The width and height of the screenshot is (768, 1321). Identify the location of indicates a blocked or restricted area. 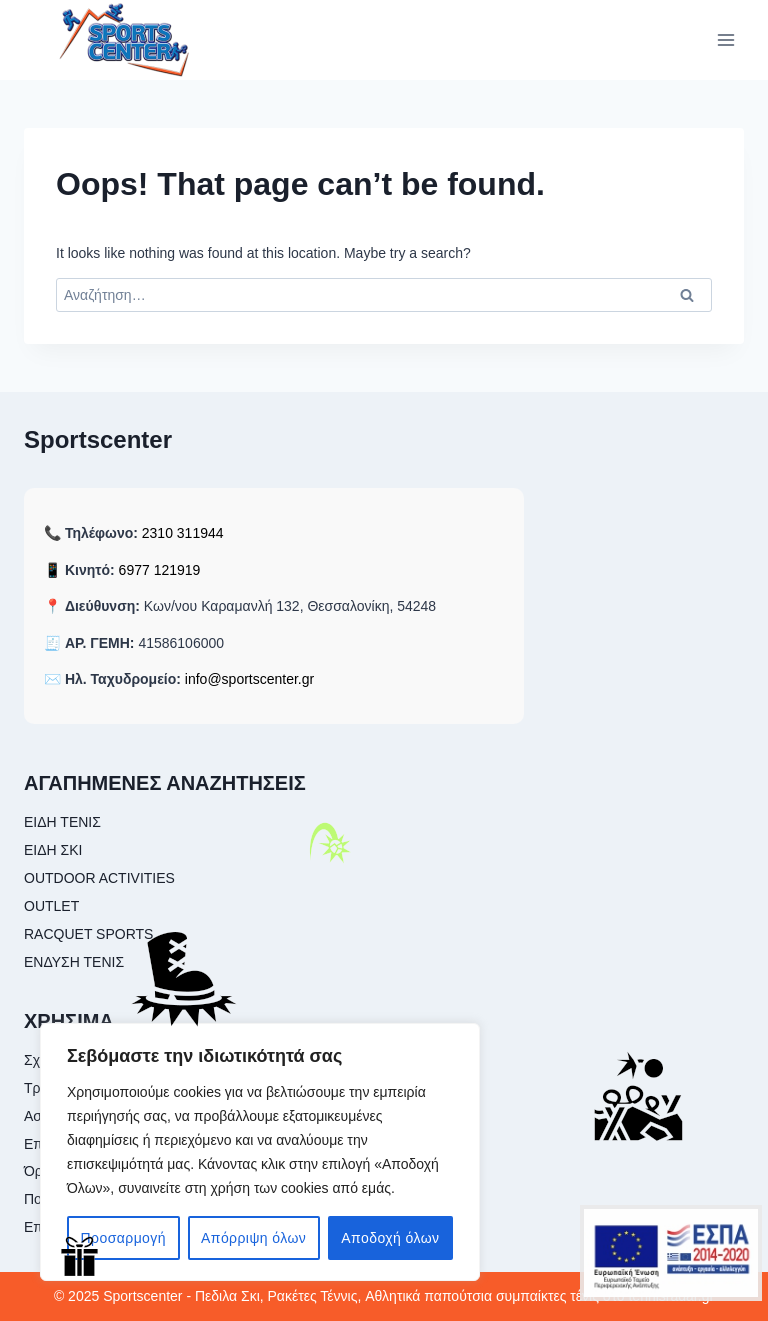
(638, 1096).